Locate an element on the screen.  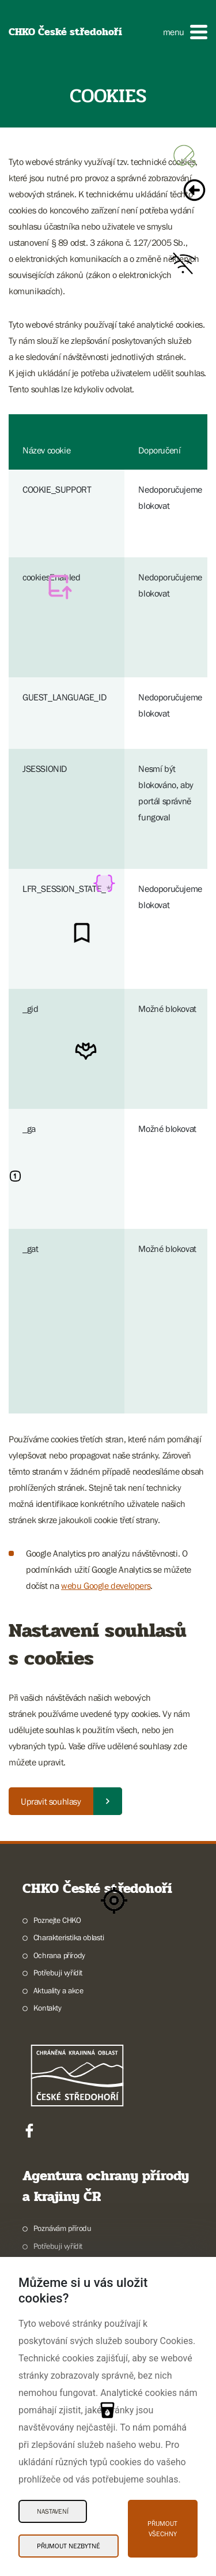
toggle dark mode or night theme is located at coordinates (86, 1051).